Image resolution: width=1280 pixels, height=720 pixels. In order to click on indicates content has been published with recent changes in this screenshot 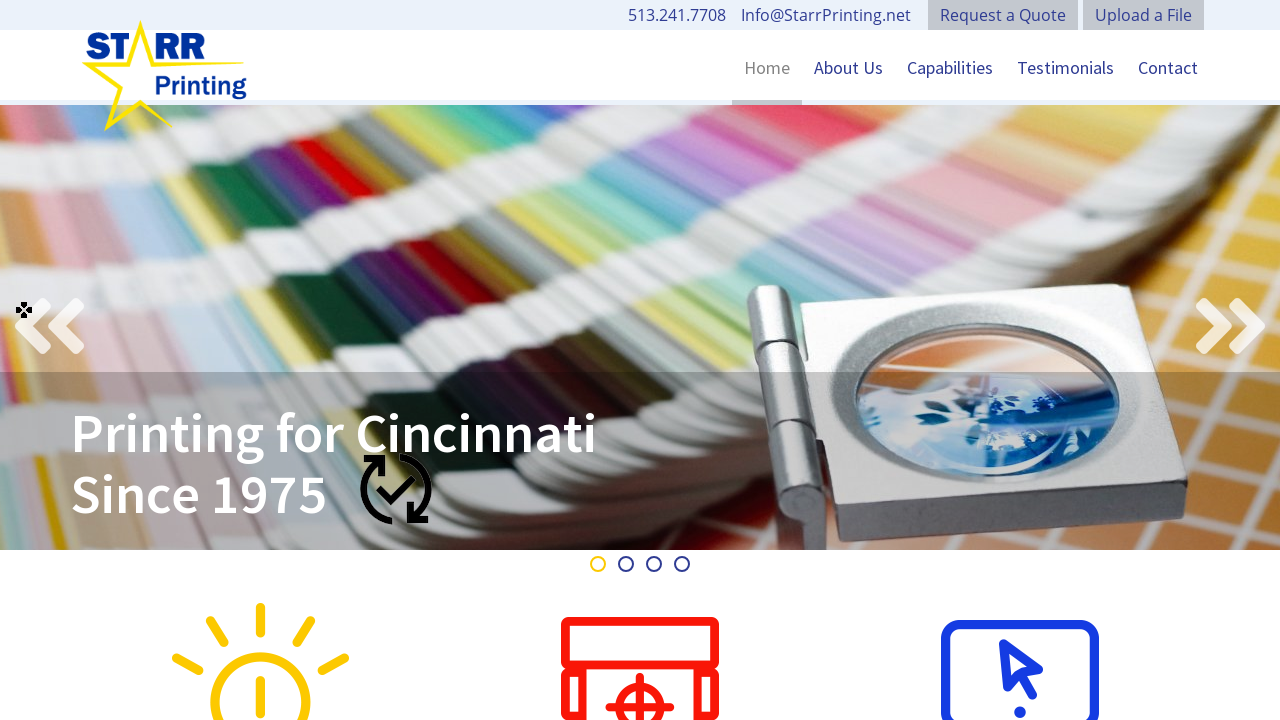, I will do `click(396, 489)`.